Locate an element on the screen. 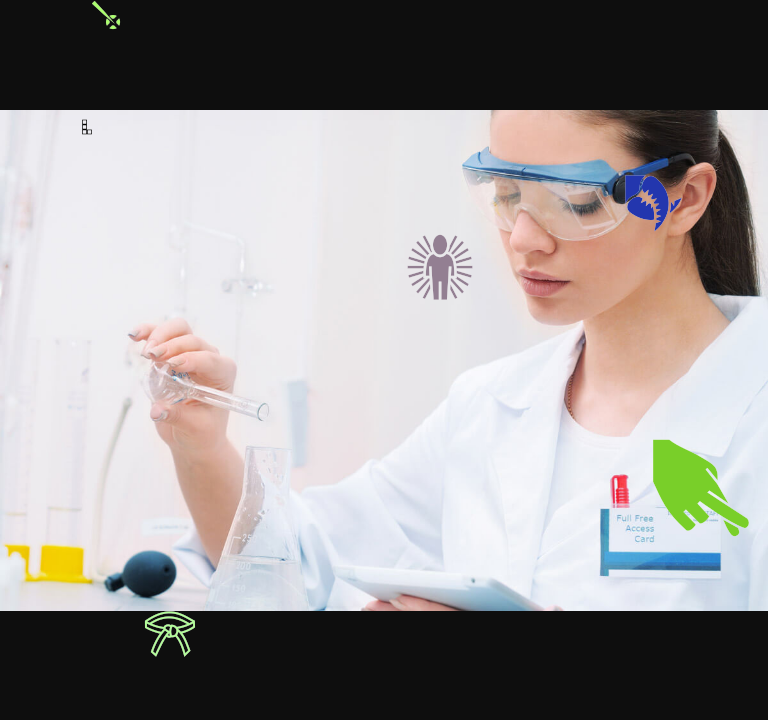 The width and height of the screenshot is (768, 720). activate aura or radiance effect is located at coordinates (439, 267).